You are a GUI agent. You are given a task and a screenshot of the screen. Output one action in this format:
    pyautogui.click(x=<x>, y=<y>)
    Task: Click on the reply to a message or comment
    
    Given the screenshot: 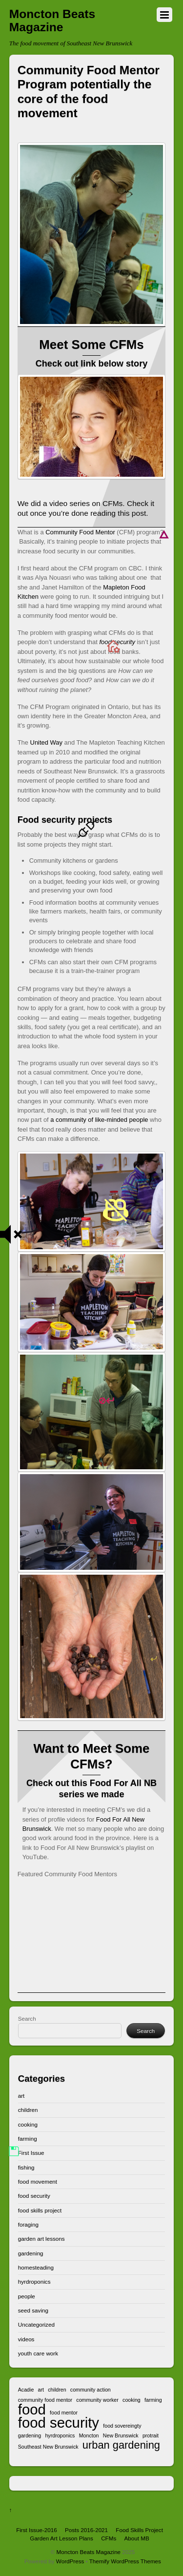 What is the action you would take?
    pyautogui.click(x=154, y=1659)
    